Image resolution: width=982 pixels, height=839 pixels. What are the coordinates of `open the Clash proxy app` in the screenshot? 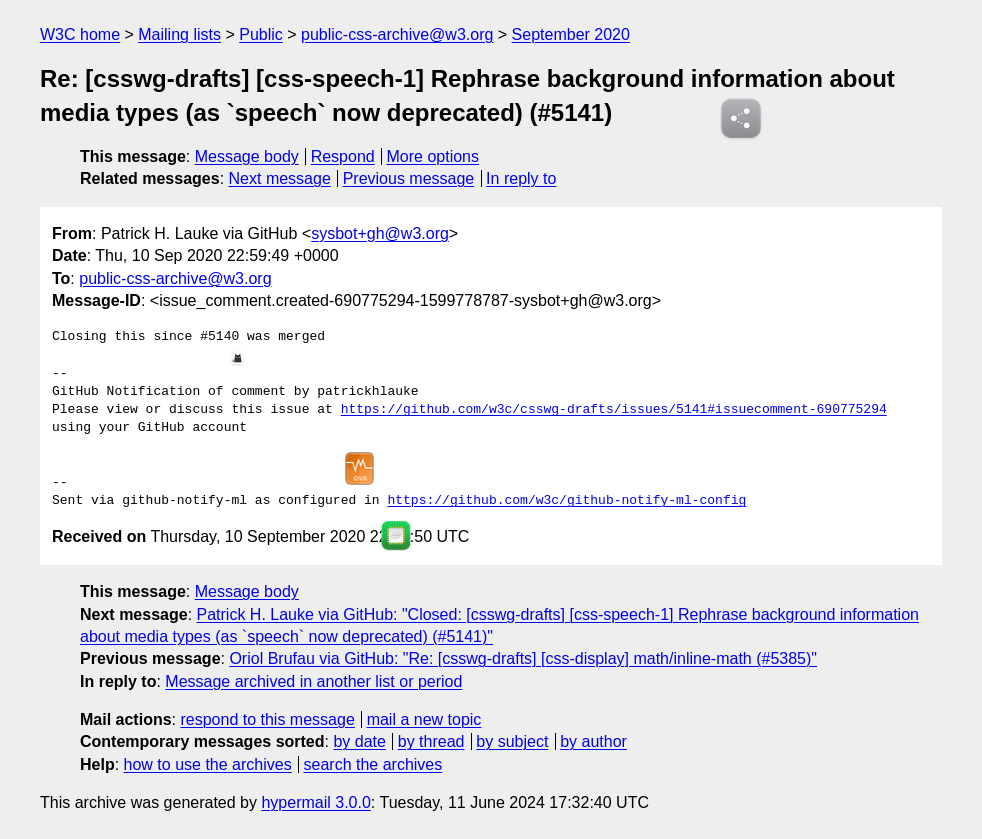 It's located at (237, 358).